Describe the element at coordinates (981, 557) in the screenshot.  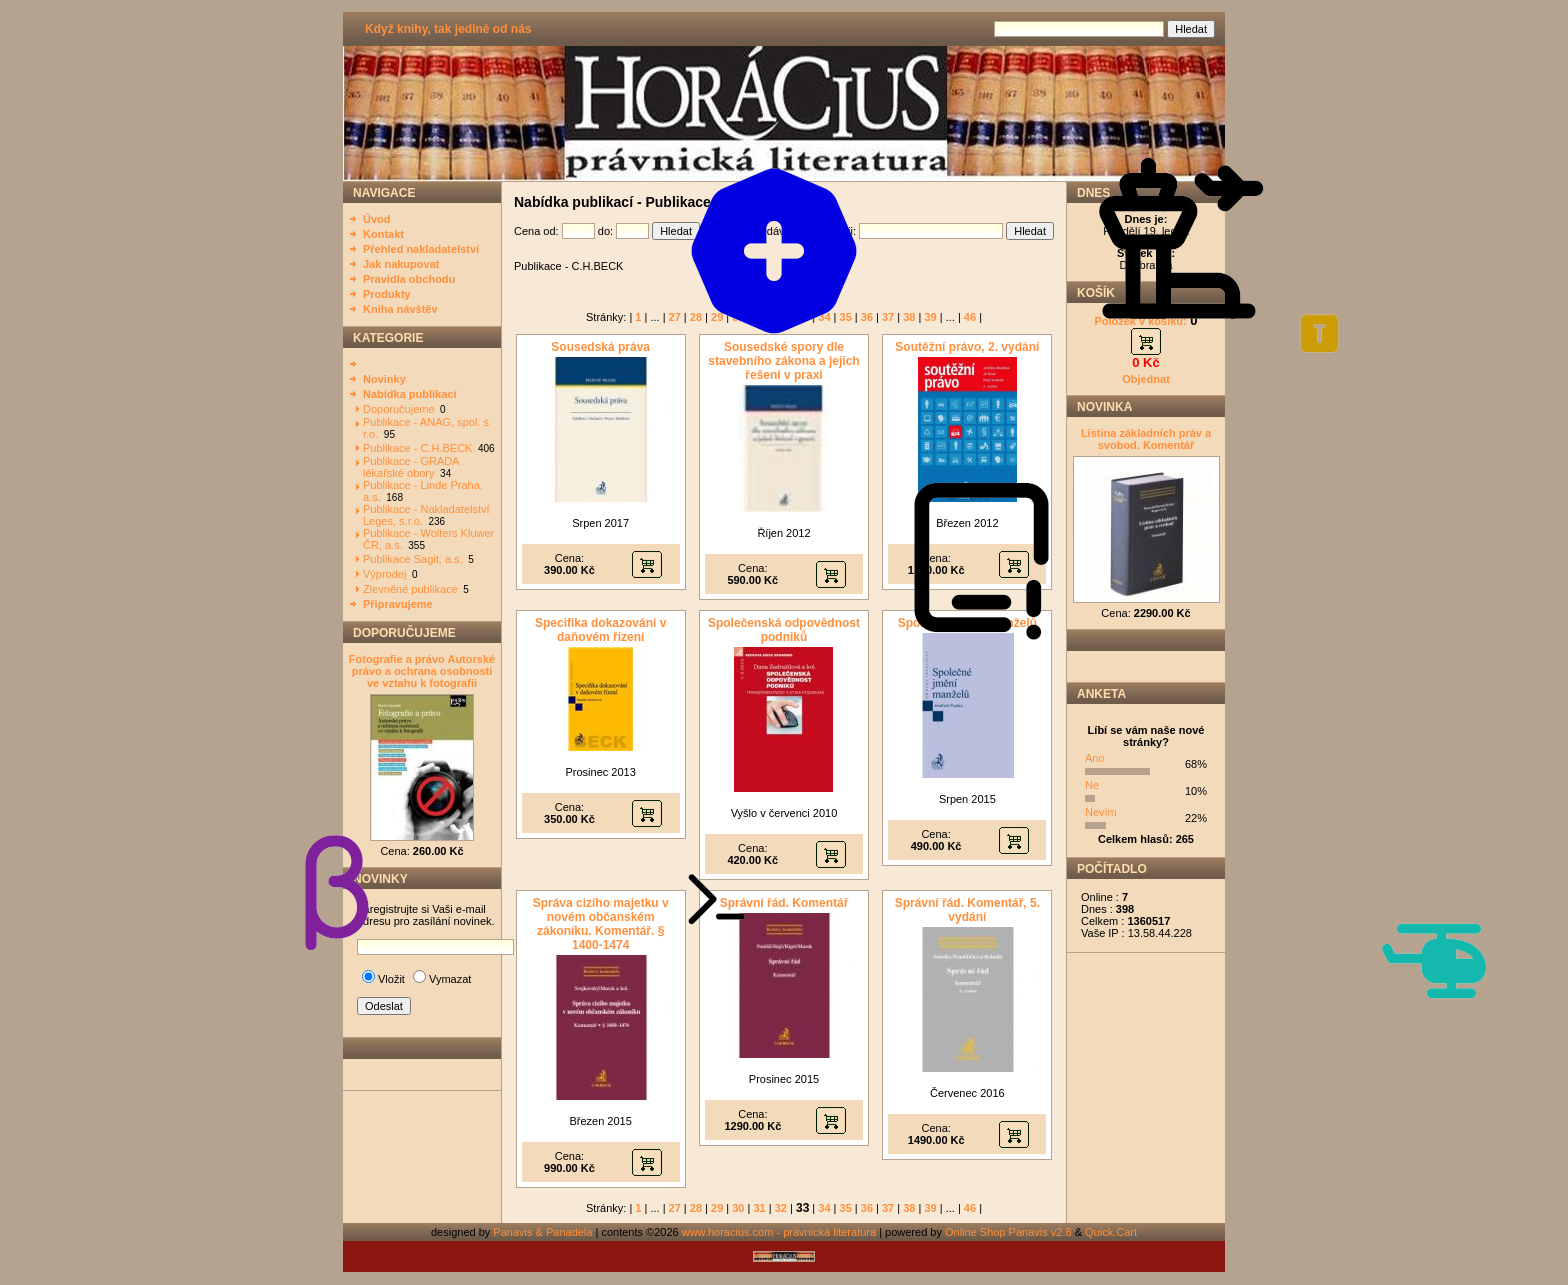
I see `iPad device error or warning` at that location.